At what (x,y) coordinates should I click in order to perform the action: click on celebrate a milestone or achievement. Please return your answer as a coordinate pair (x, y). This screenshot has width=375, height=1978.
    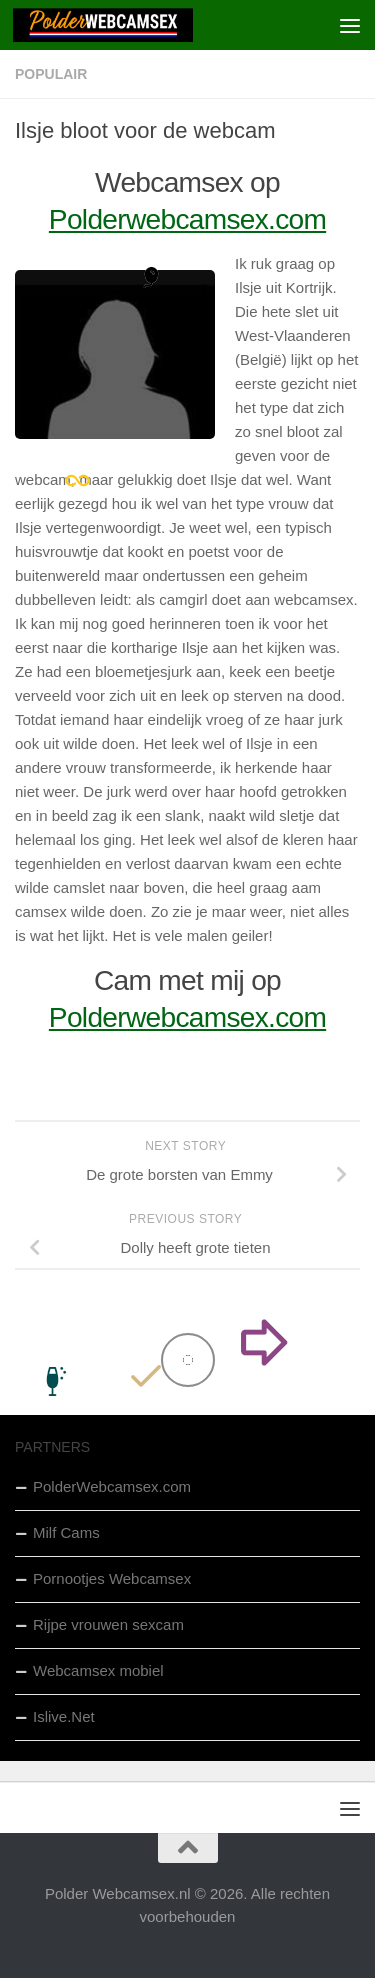
    Looking at the image, I should click on (151, 277).